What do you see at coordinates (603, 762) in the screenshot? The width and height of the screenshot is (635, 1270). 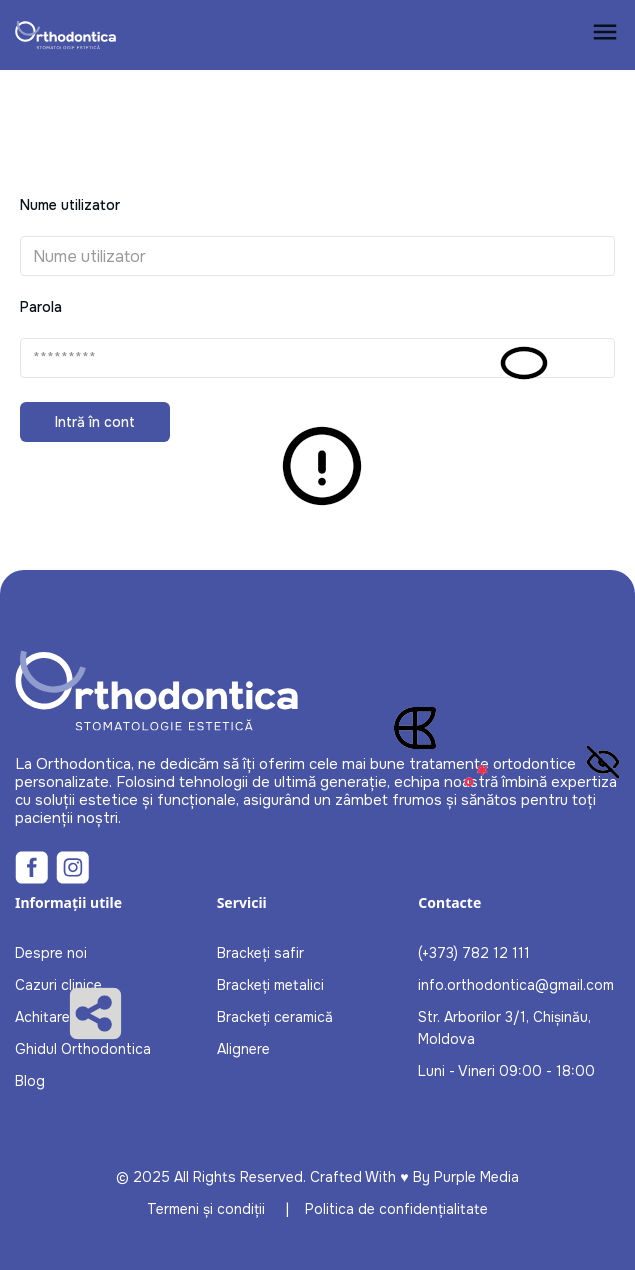 I see `hide password or sensitive content` at bounding box center [603, 762].